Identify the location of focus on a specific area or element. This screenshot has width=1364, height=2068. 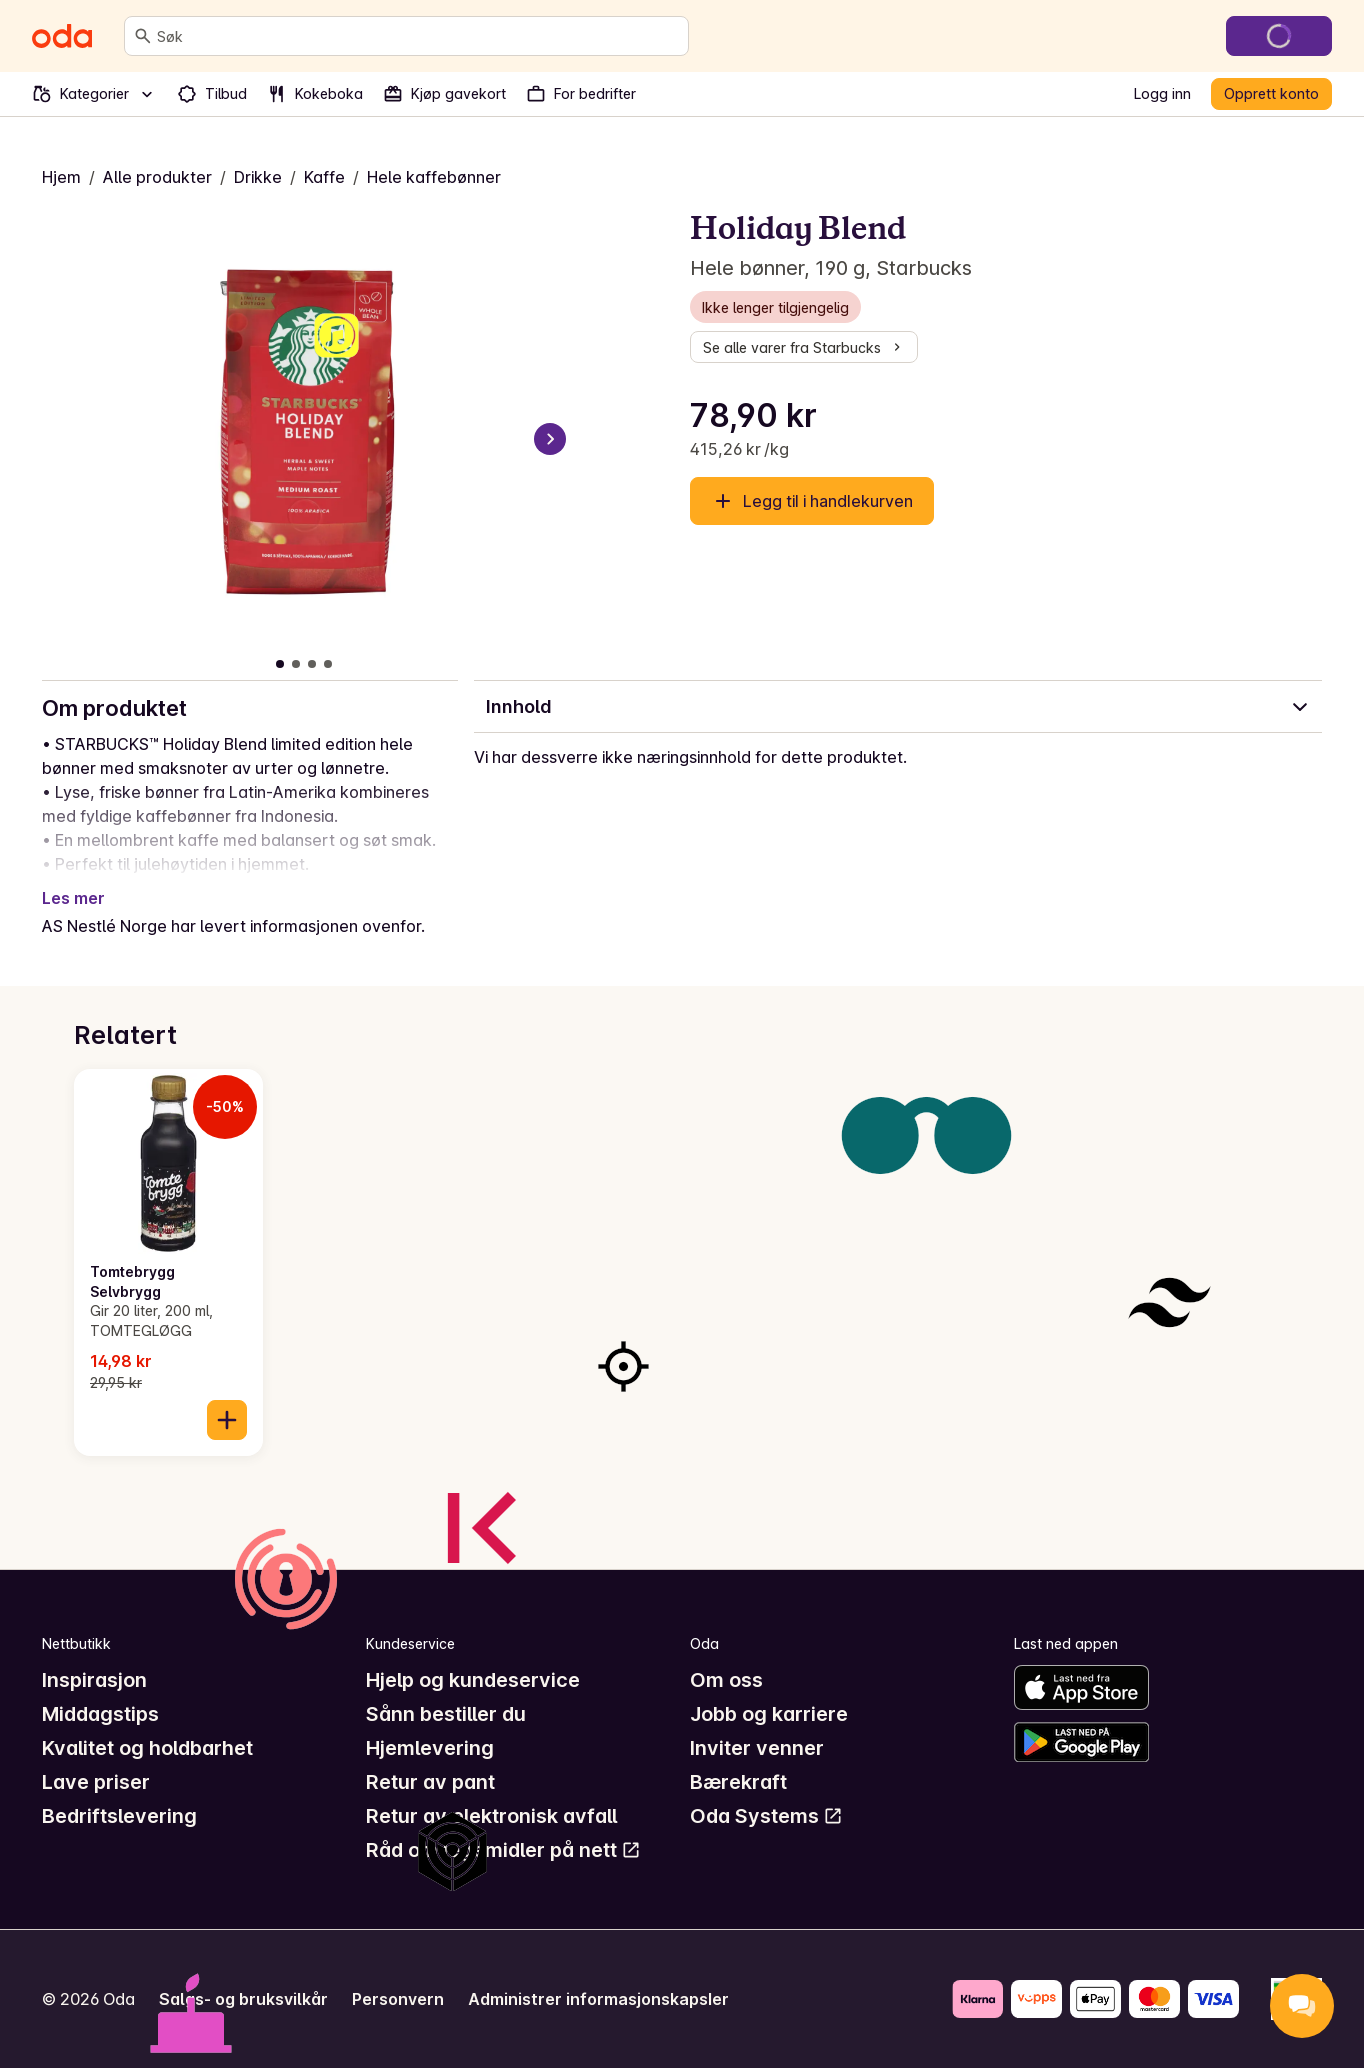
(623, 1366).